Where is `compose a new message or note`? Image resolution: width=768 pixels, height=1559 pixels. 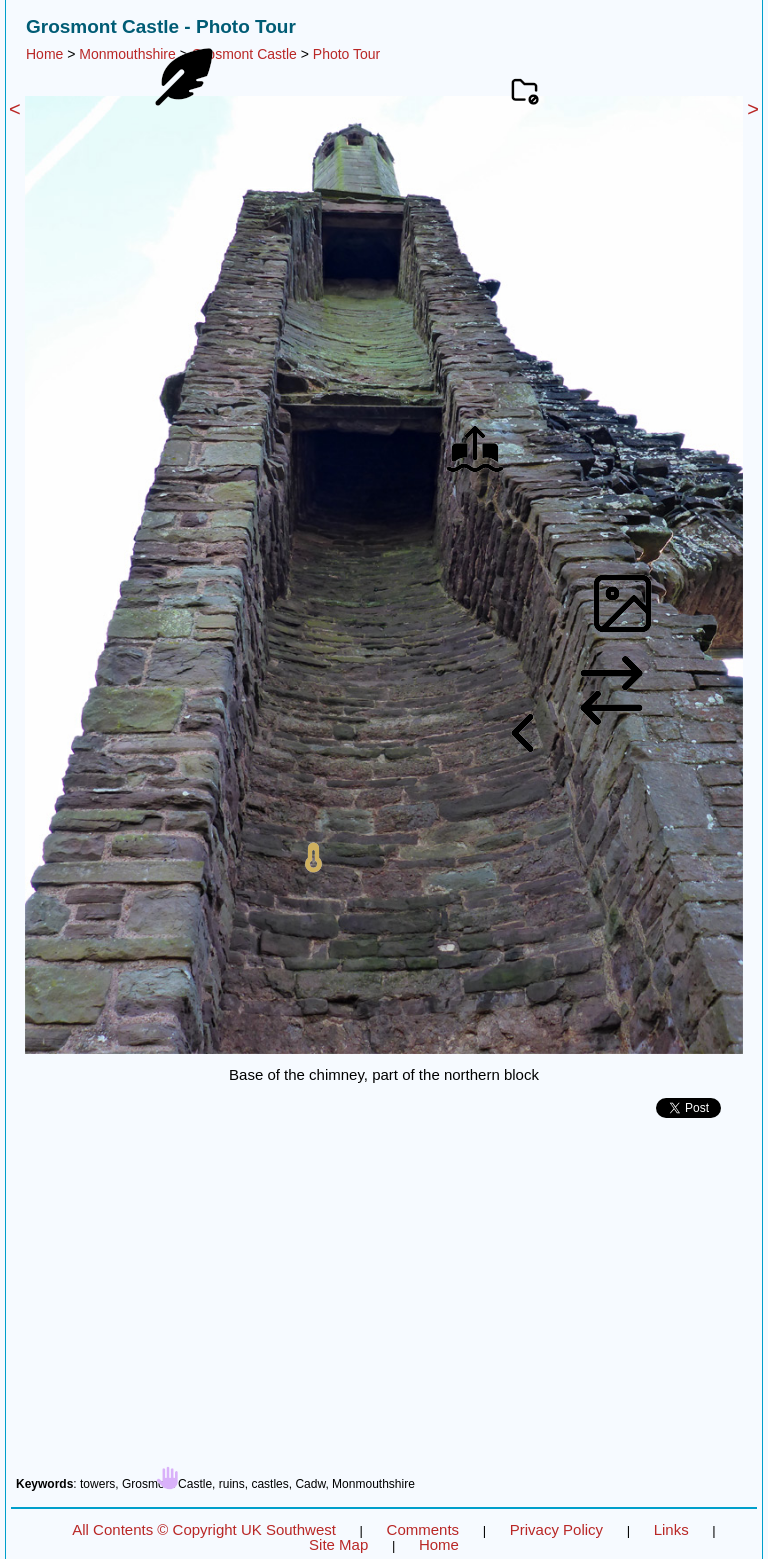 compose a new message or note is located at coordinates (183, 77).